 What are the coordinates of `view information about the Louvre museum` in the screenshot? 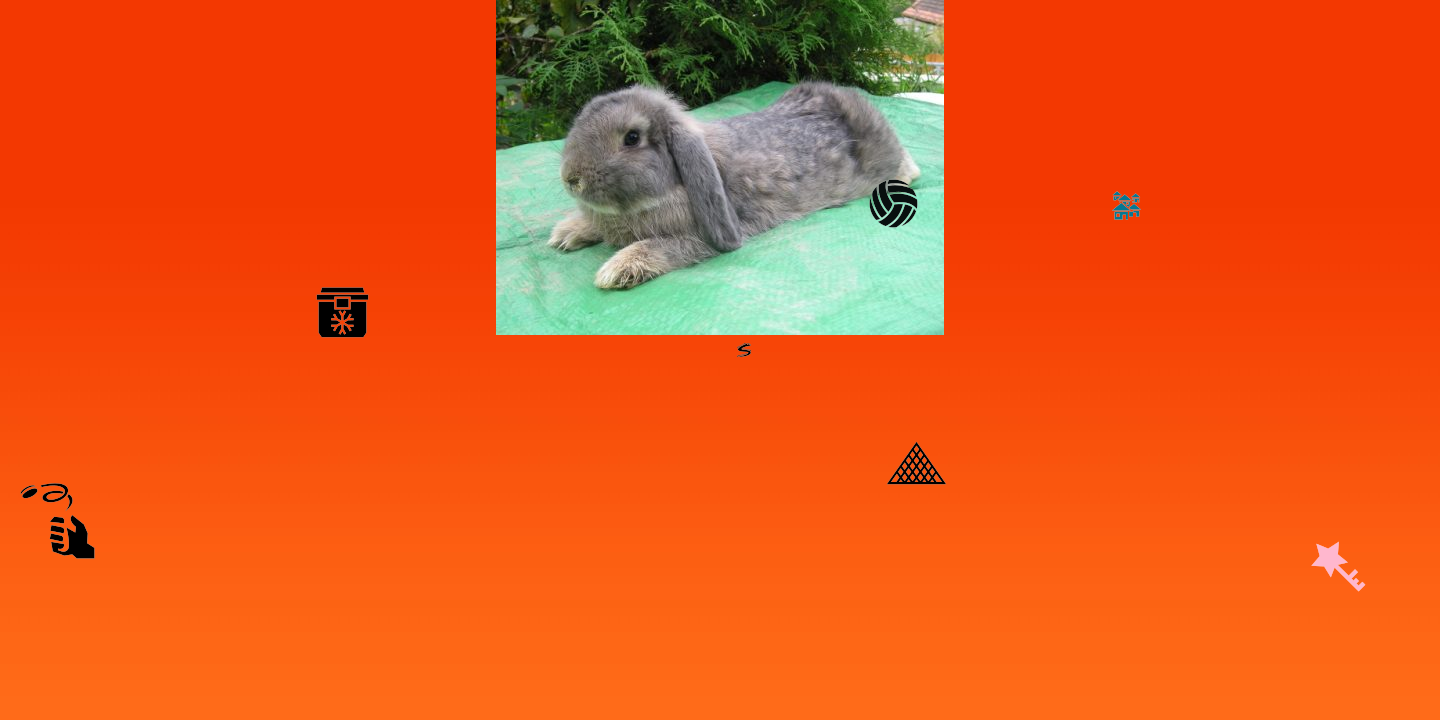 It's located at (916, 464).